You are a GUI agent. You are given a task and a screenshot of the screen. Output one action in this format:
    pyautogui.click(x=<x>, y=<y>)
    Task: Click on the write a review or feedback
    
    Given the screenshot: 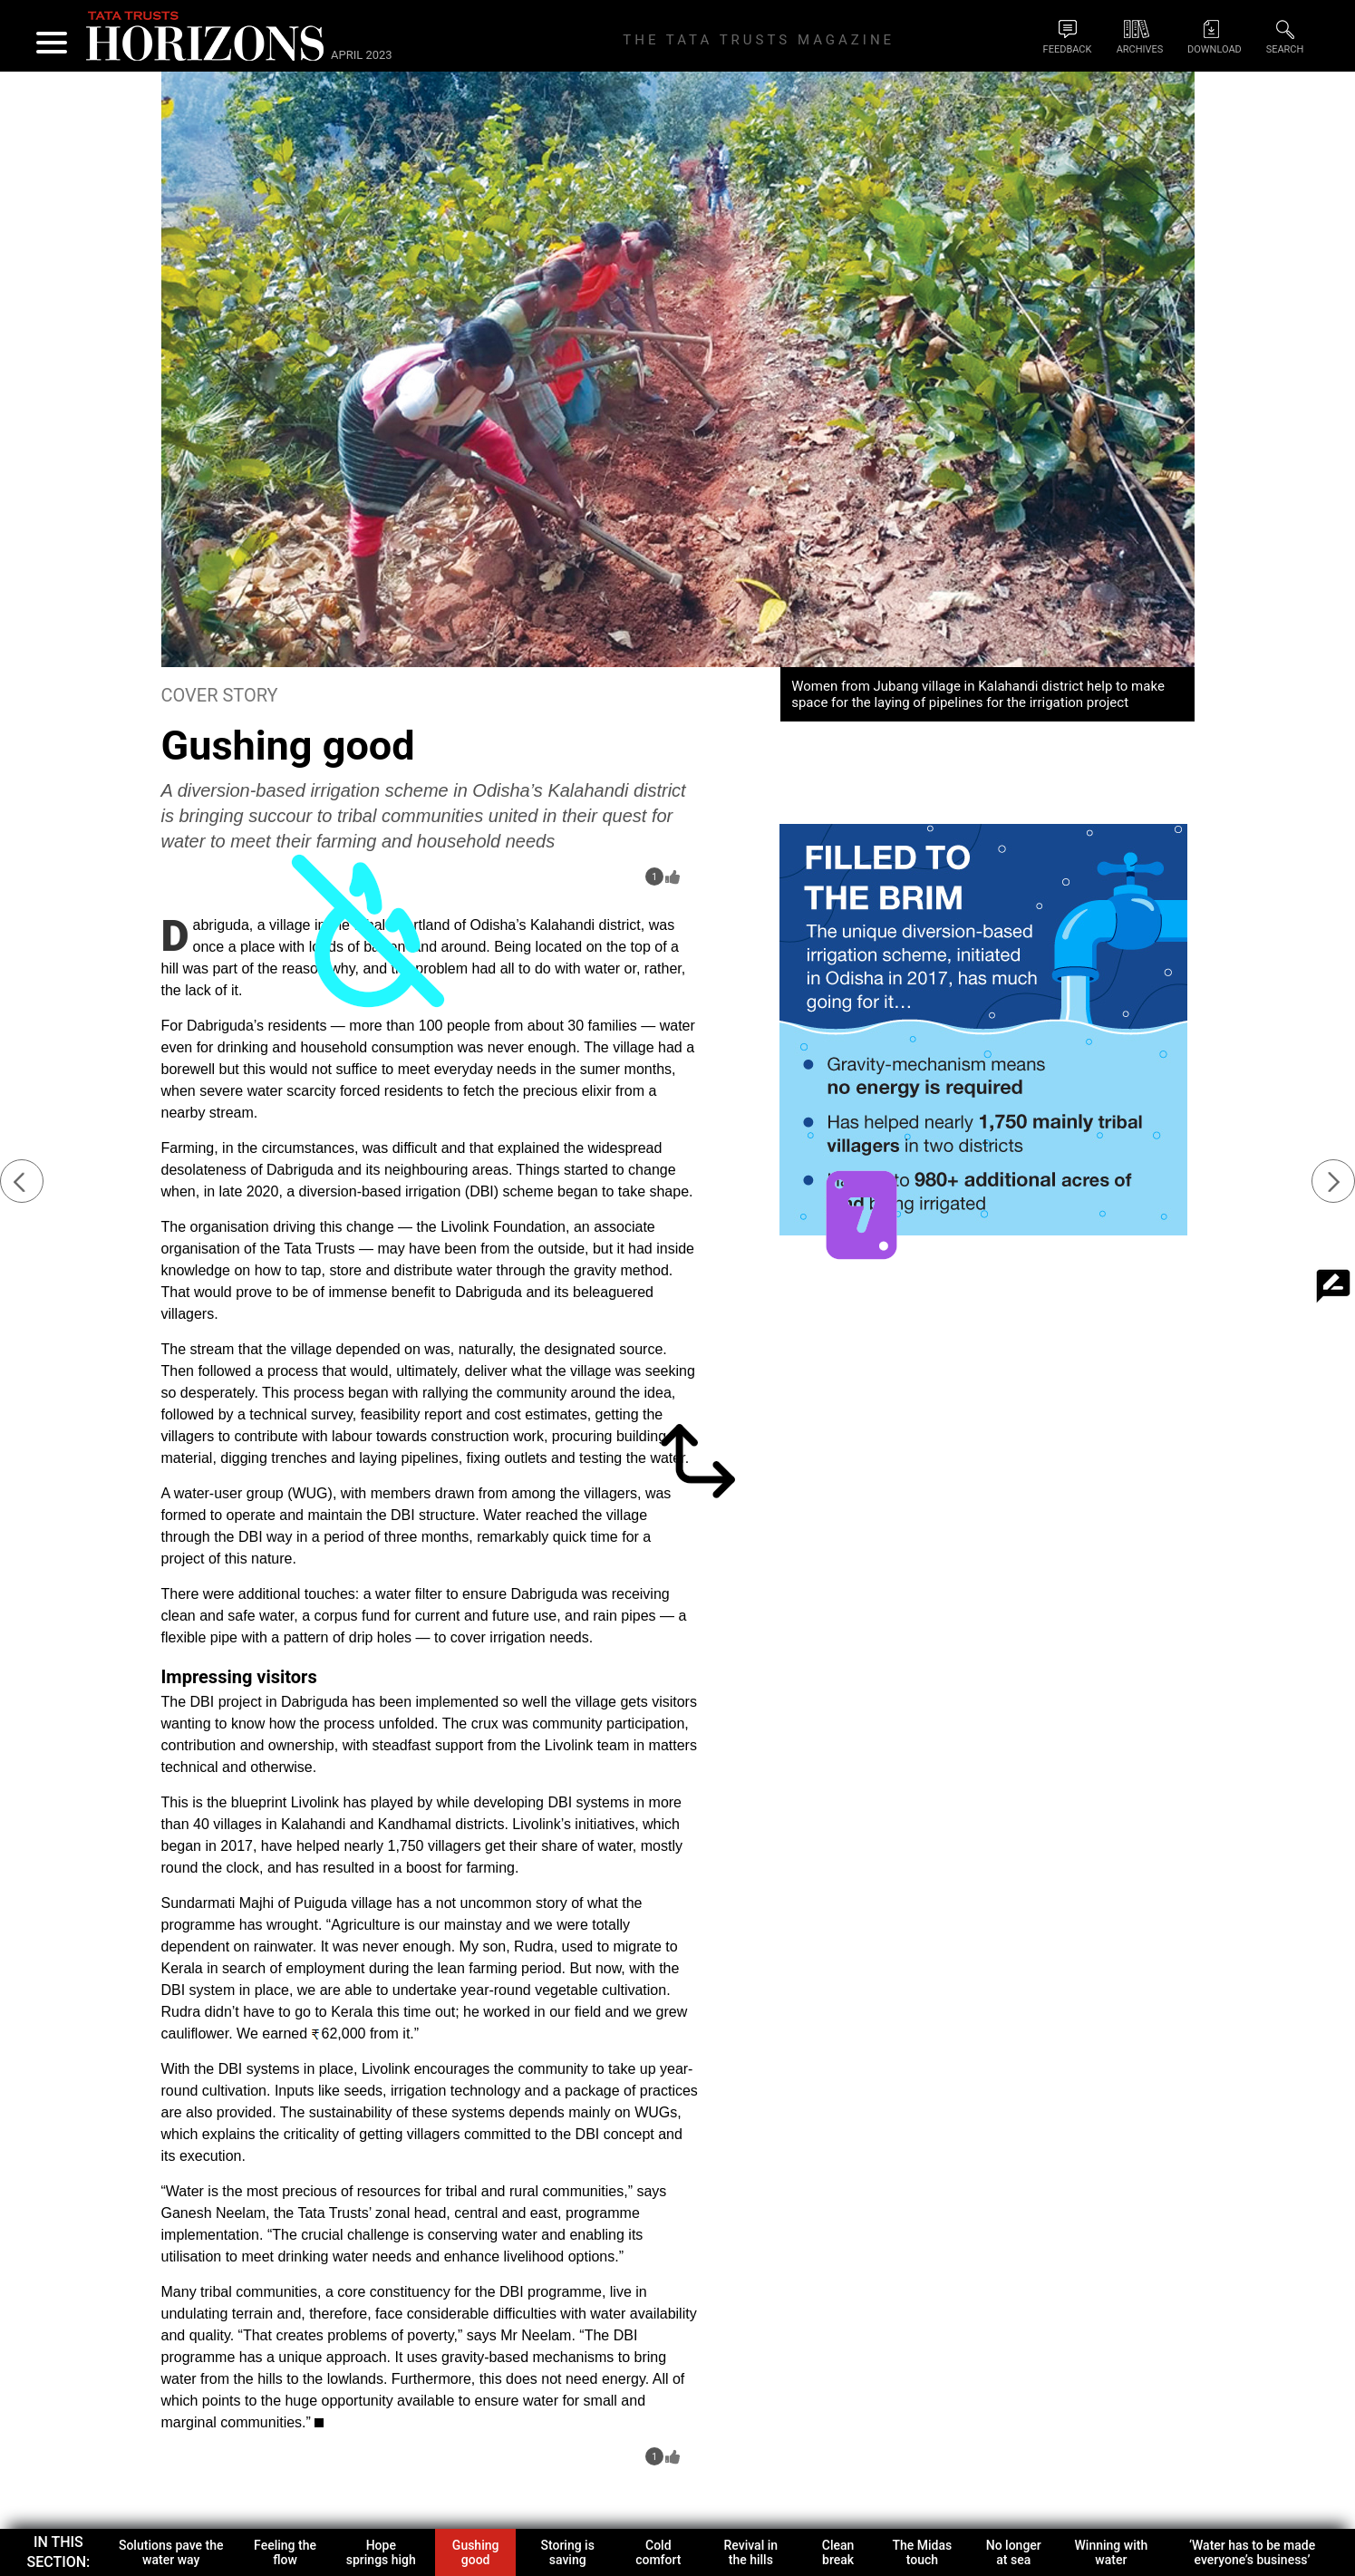 What is the action you would take?
    pyautogui.click(x=1333, y=1286)
    